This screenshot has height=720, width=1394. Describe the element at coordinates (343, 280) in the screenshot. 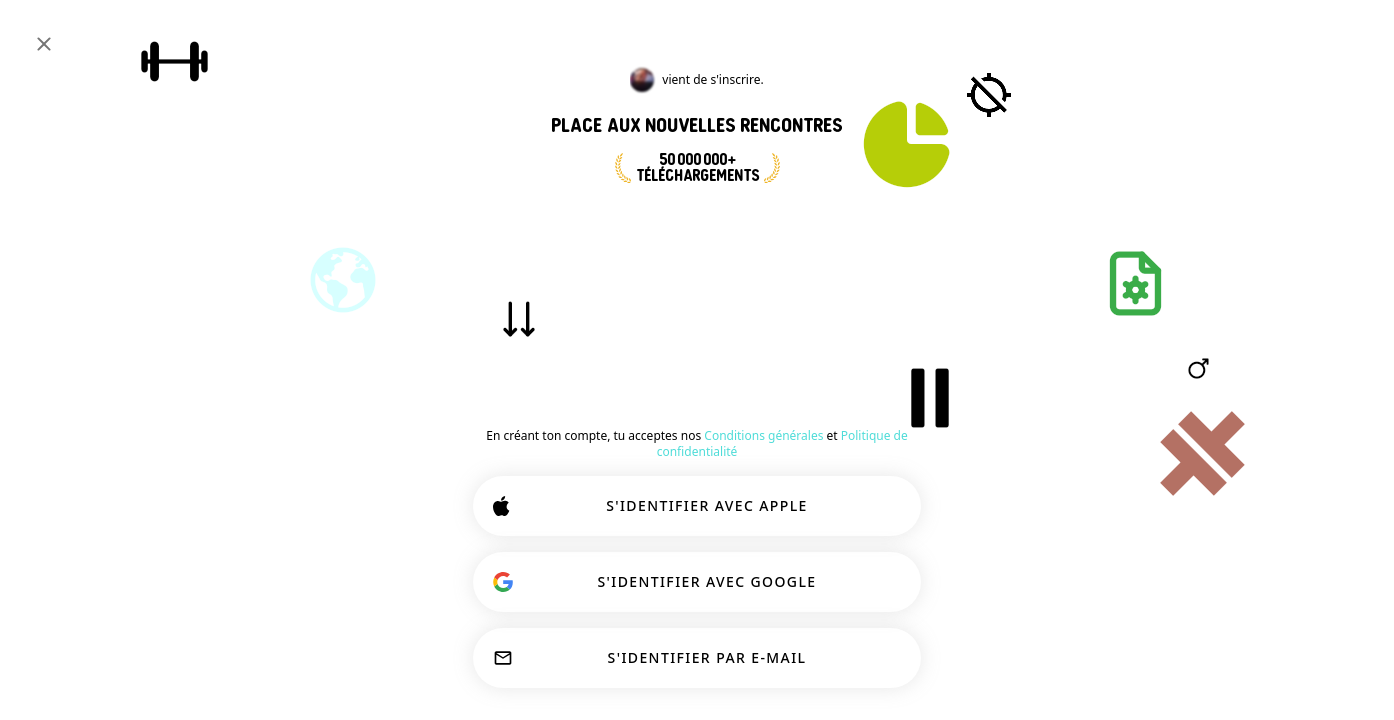

I see `switch to global or worldwide view` at that location.